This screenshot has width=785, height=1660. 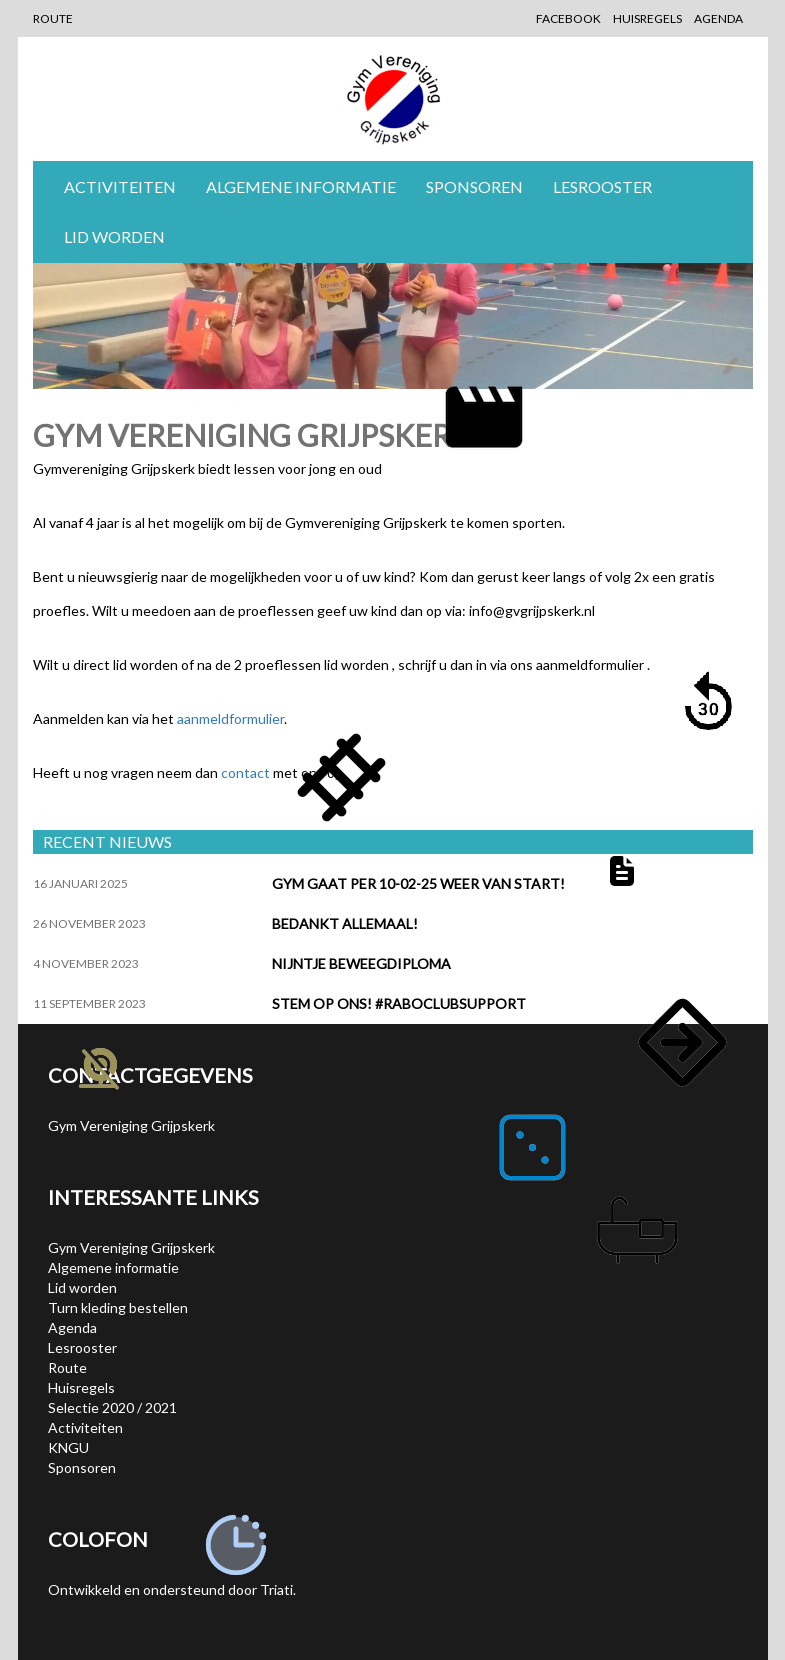 I want to click on replay the last 30 seconds, so click(x=708, y=703).